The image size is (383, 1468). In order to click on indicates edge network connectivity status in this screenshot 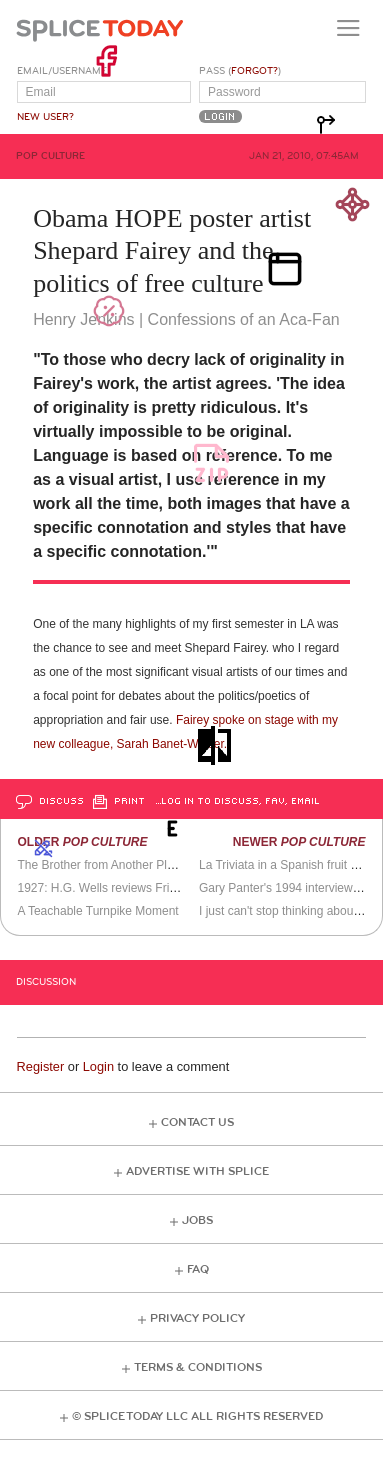, I will do `click(172, 828)`.